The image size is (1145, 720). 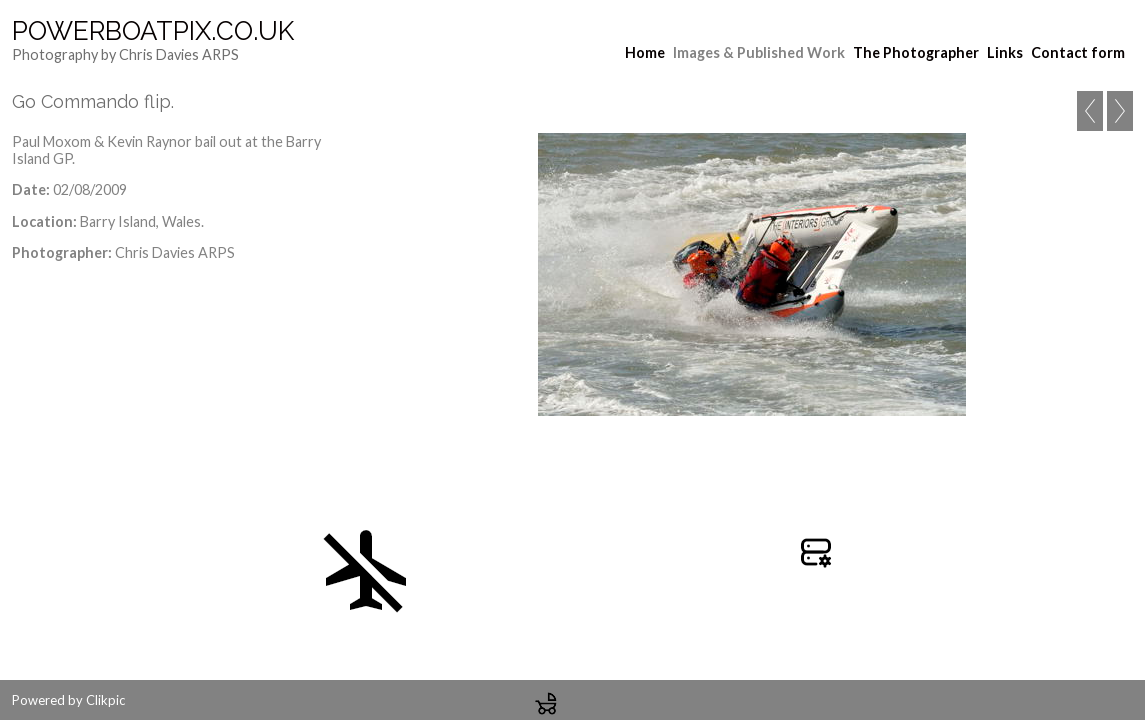 I want to click on access server configuration settings, so click(x=816, y=552).